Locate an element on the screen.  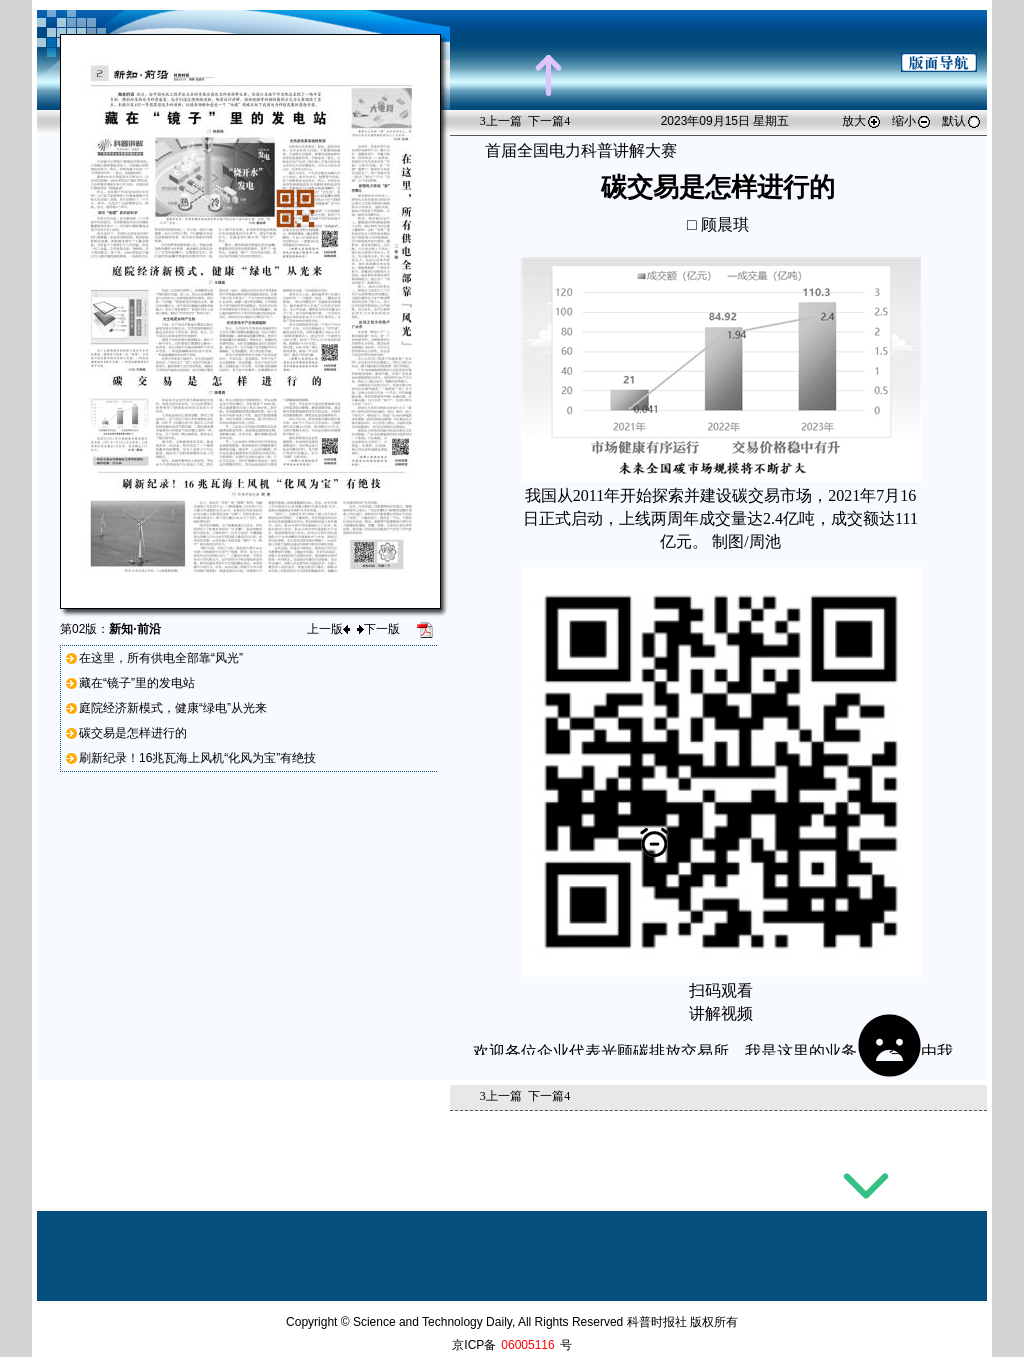
scan or generate a QR code is located at coordinates (295, 208).